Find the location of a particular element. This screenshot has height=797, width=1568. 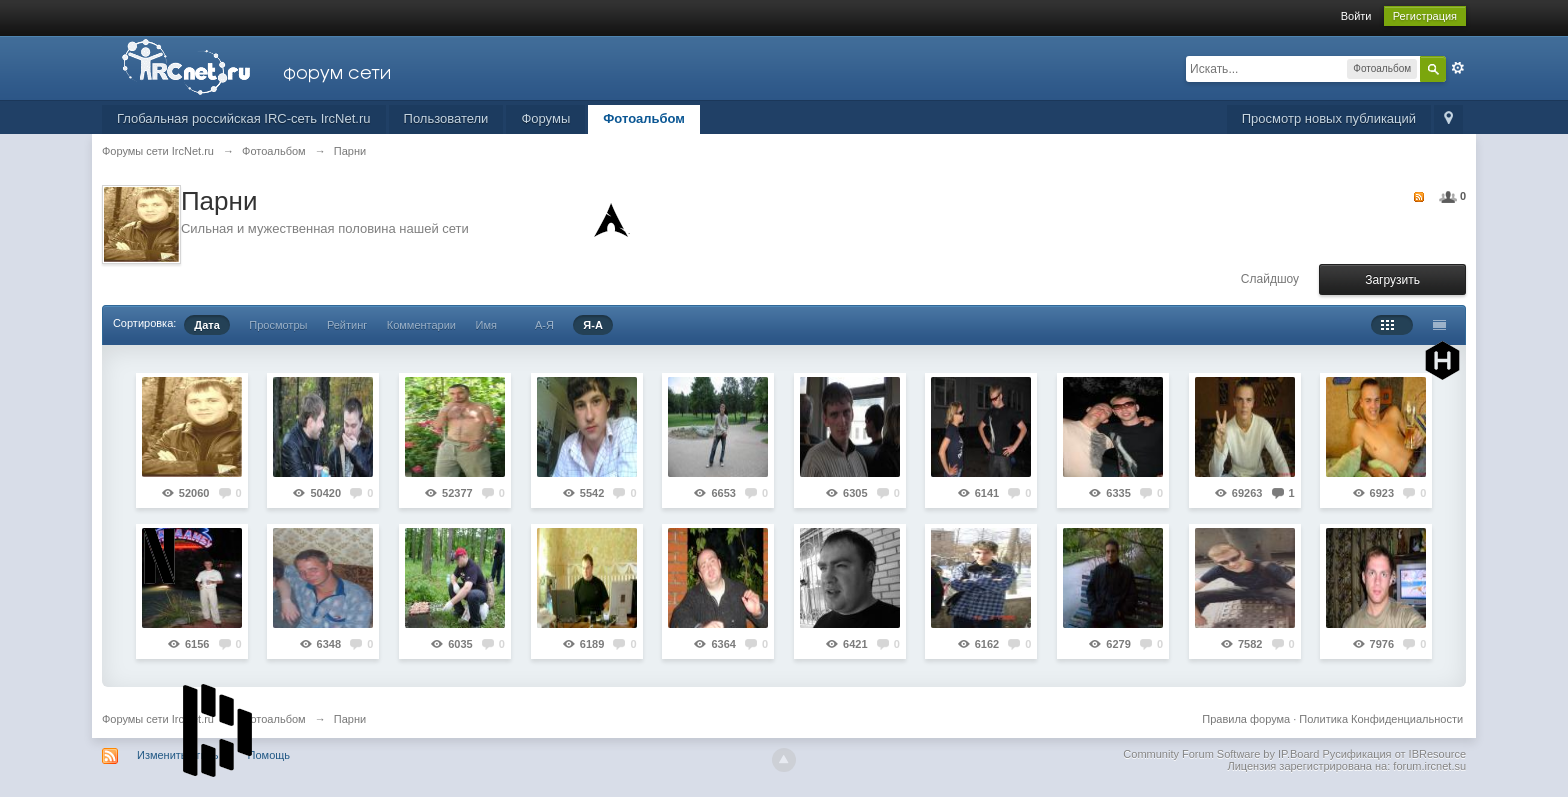

open Netflix app is located at coordinates (159, 556).